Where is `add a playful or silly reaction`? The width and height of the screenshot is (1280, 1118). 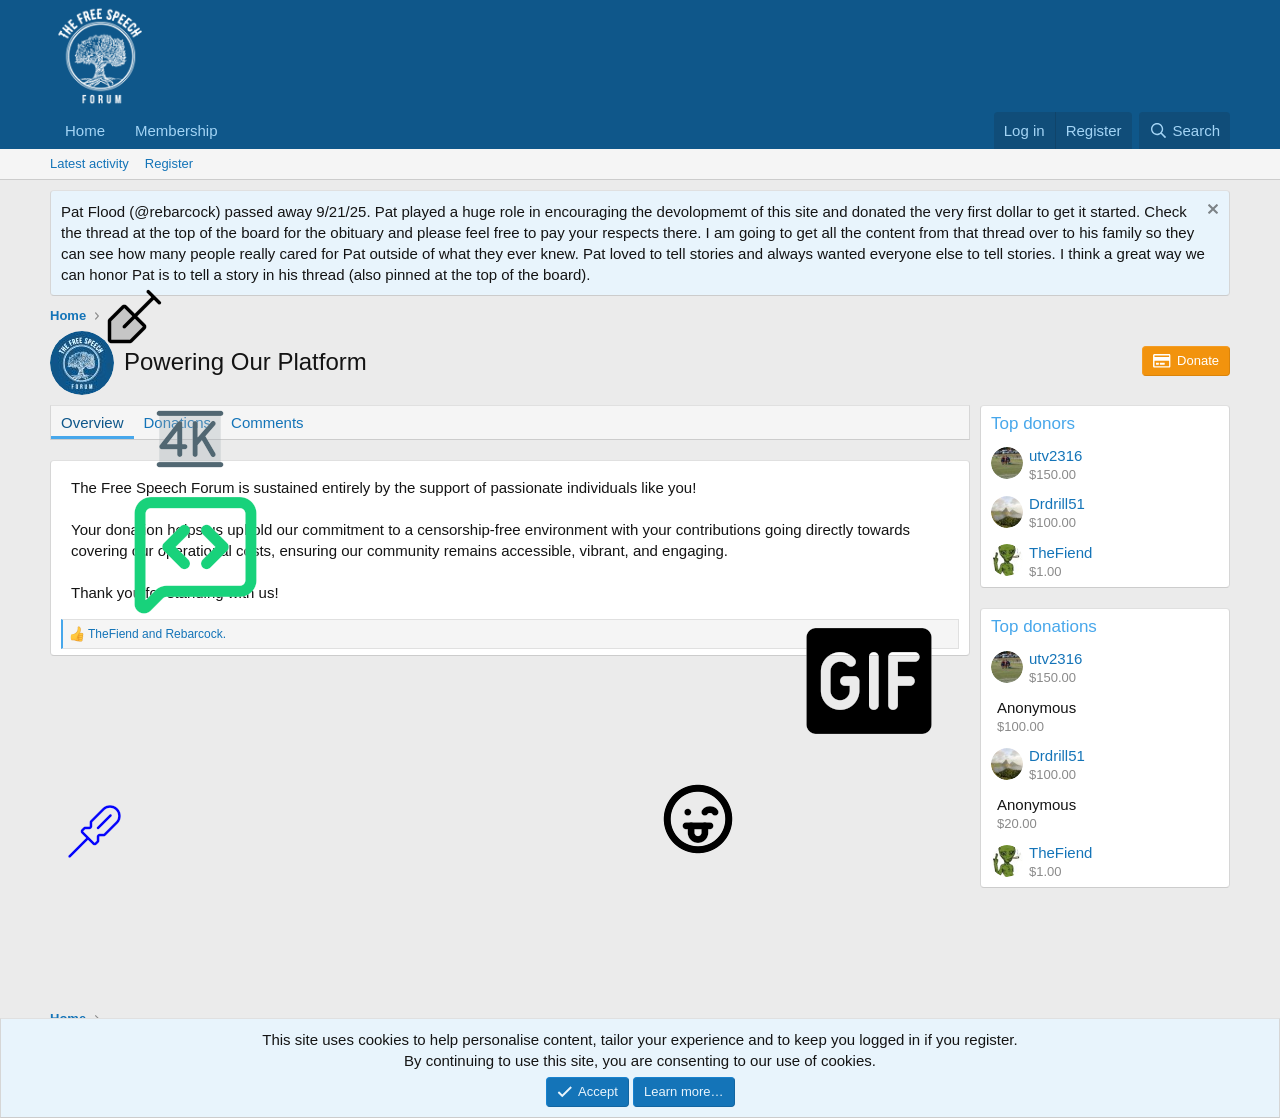
add a playful or silly reaction is located at coordinates (698, 819).